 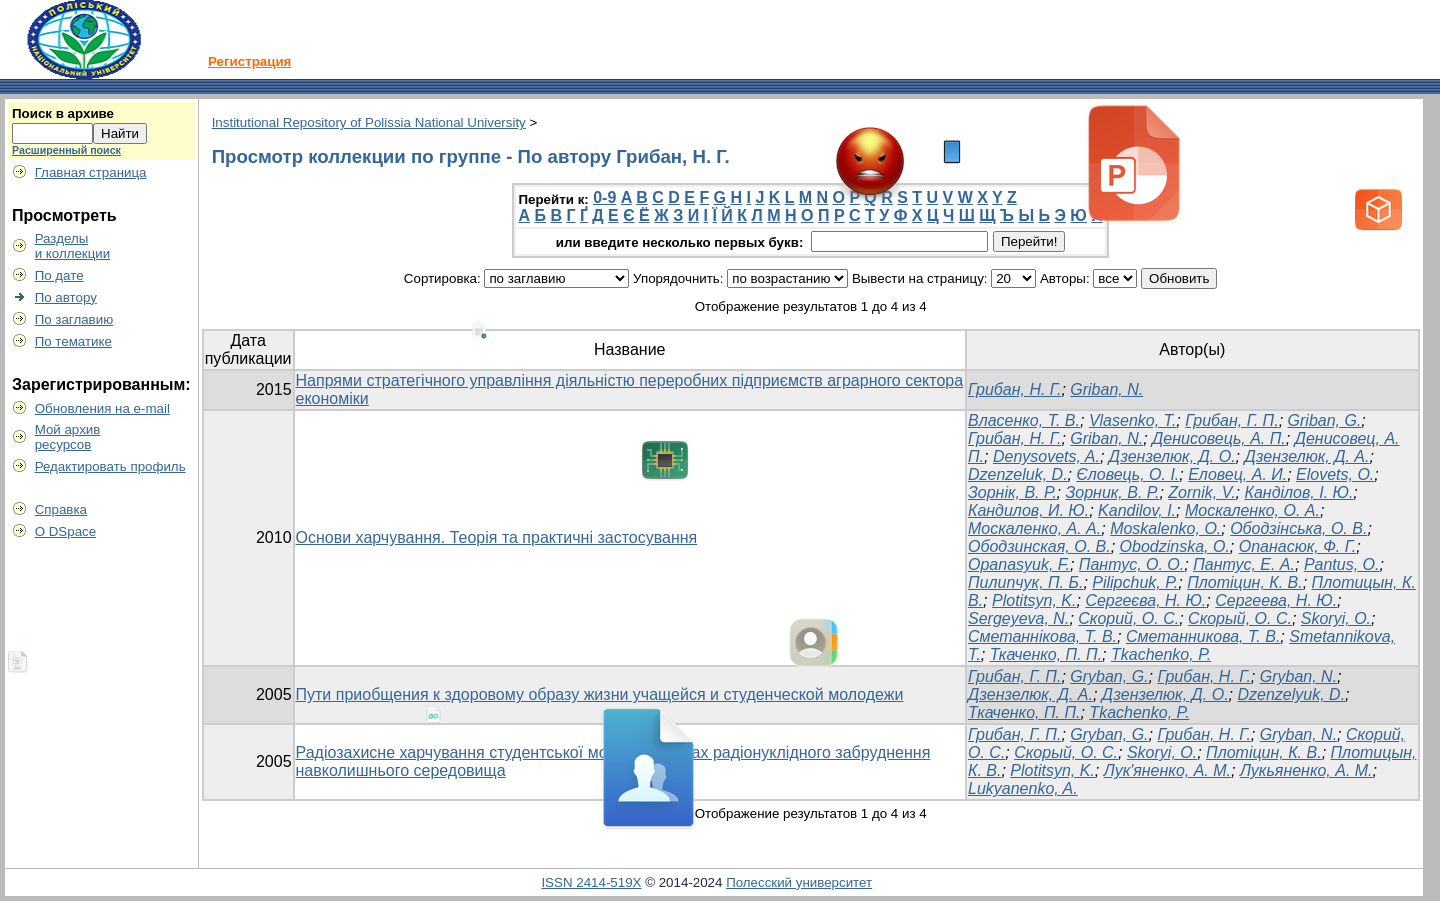 What do you see at coordinates (648, 767) in the screenshot?
I see `user data or contacts file` at bounding box center [648, 767].